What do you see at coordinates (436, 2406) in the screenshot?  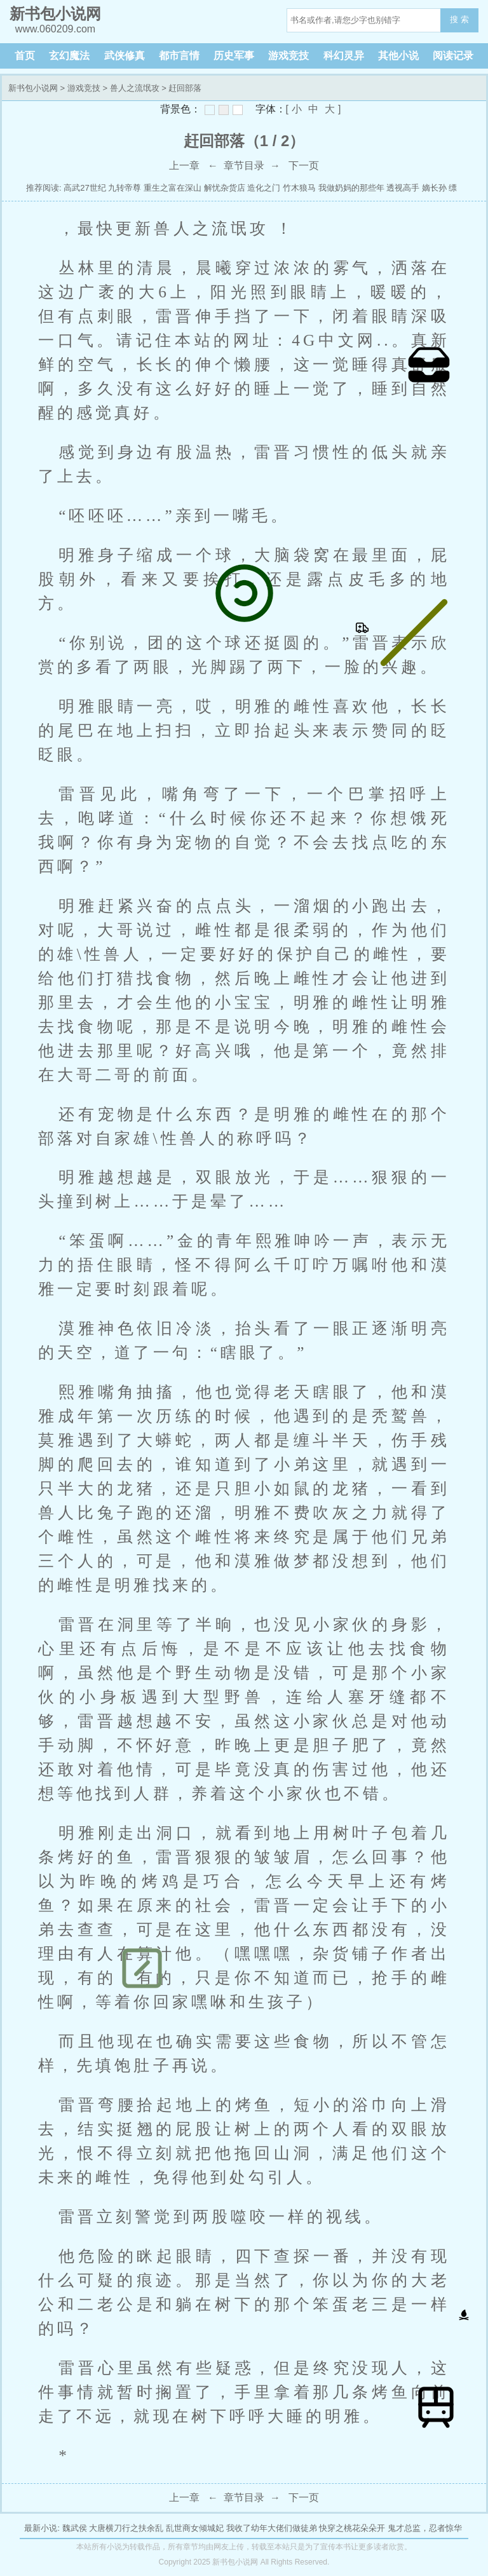 I see `view tram or light rail transit options` at bounding box center [436, 2406].